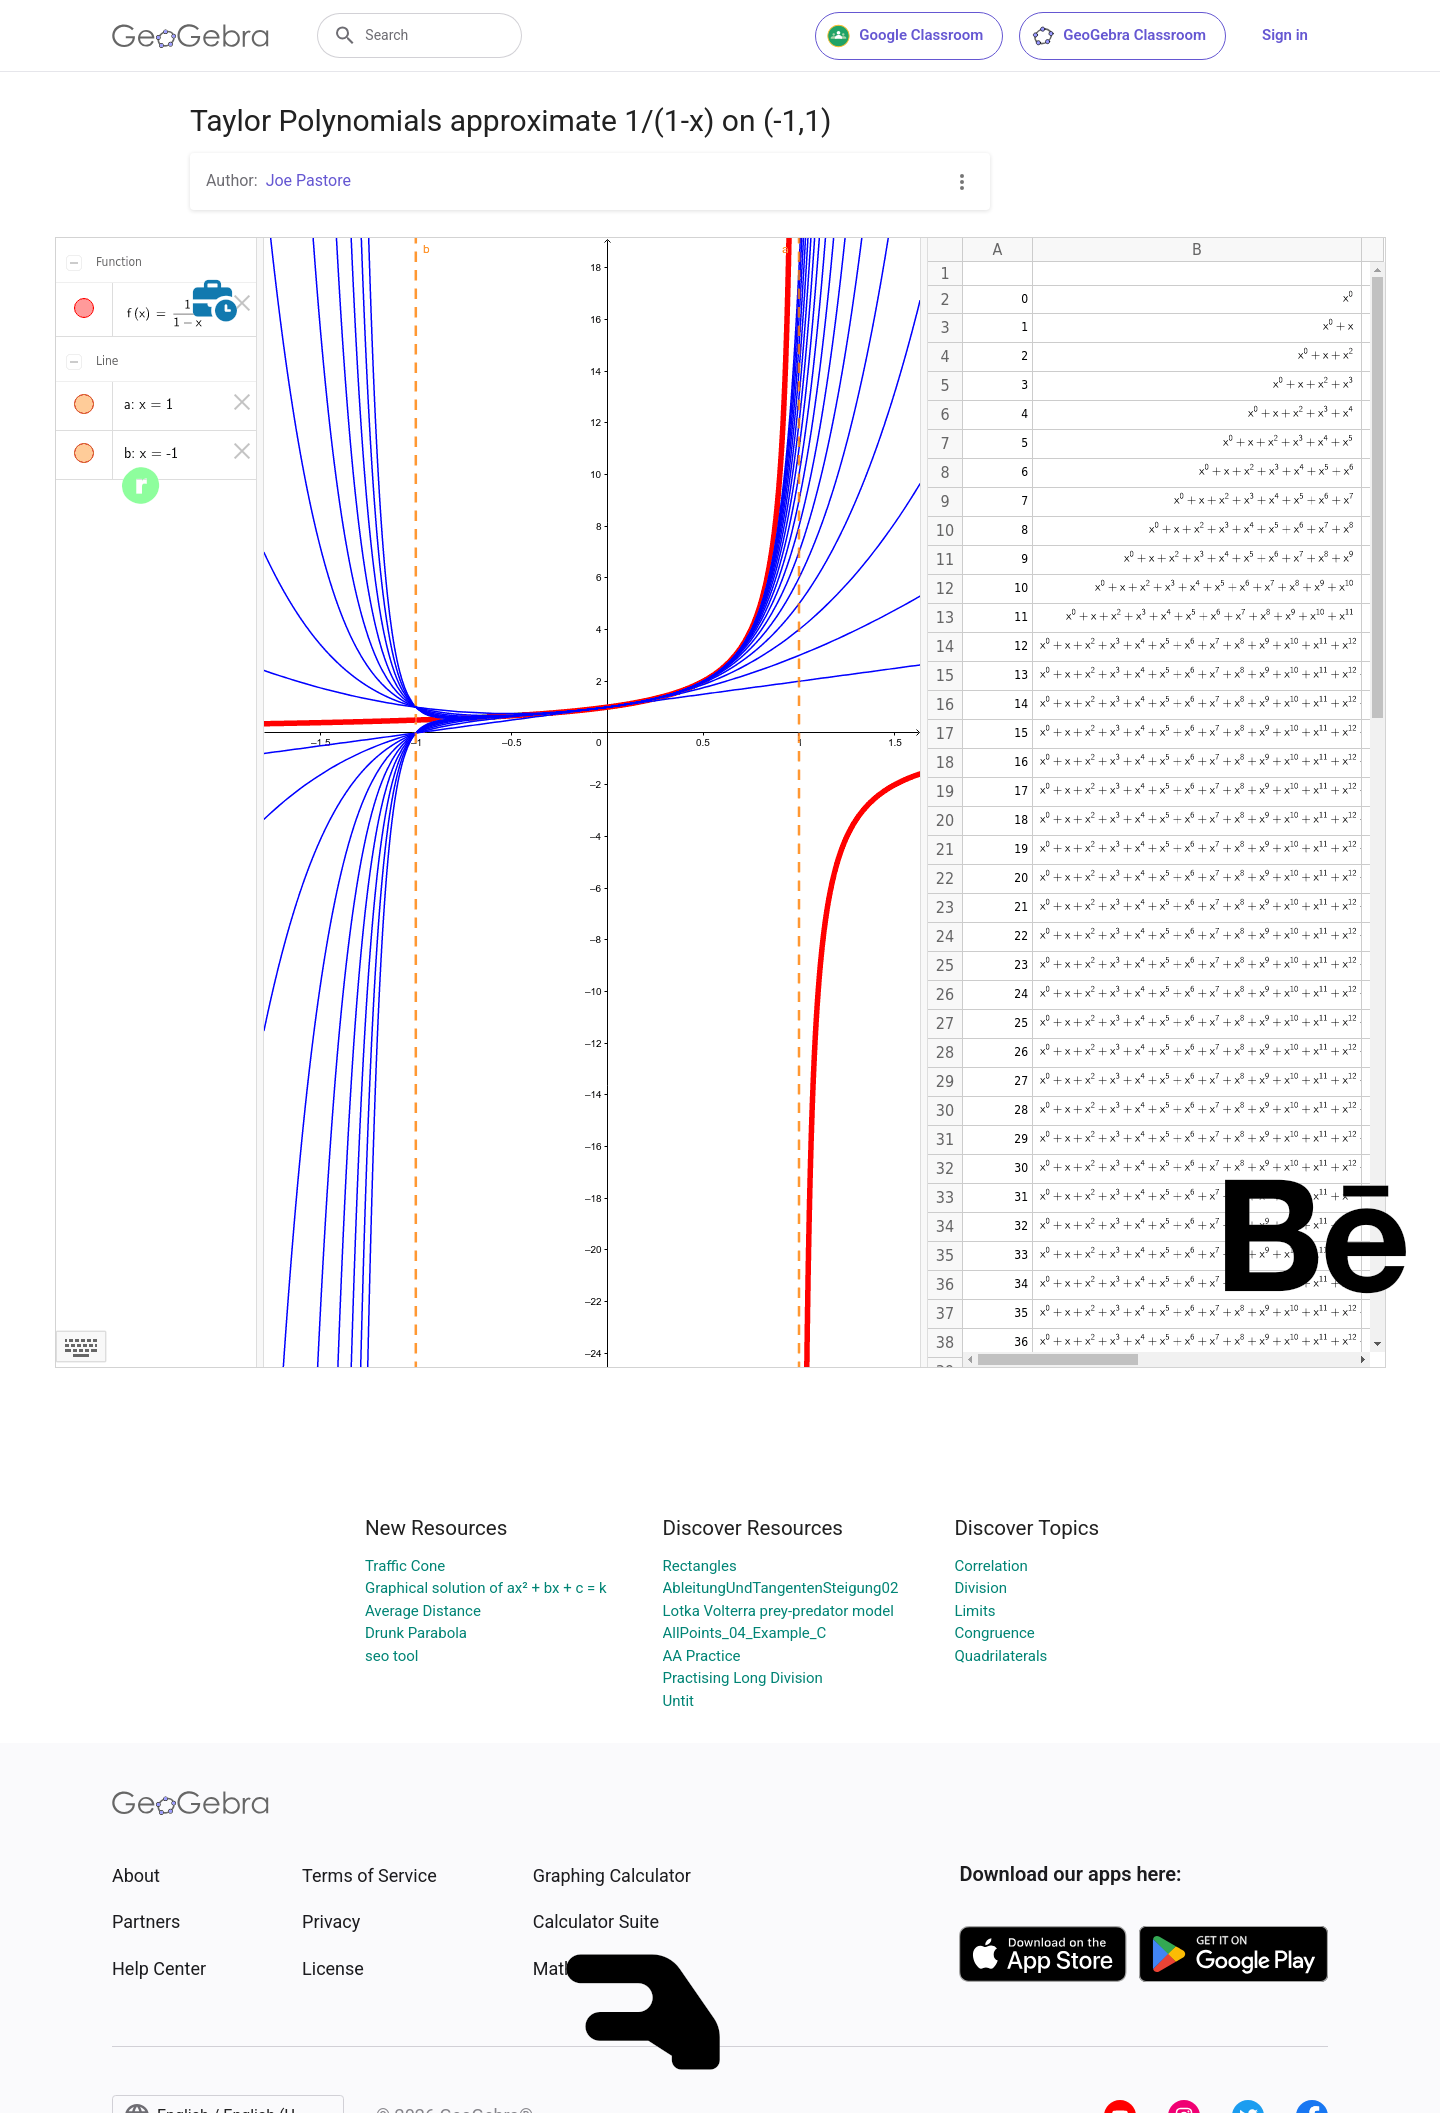 The height and width of the screenshot is (2113, 1440). Describe the element at coordinates (140, 485) in the screenshot. I see `open ravelry app or website` at that location.